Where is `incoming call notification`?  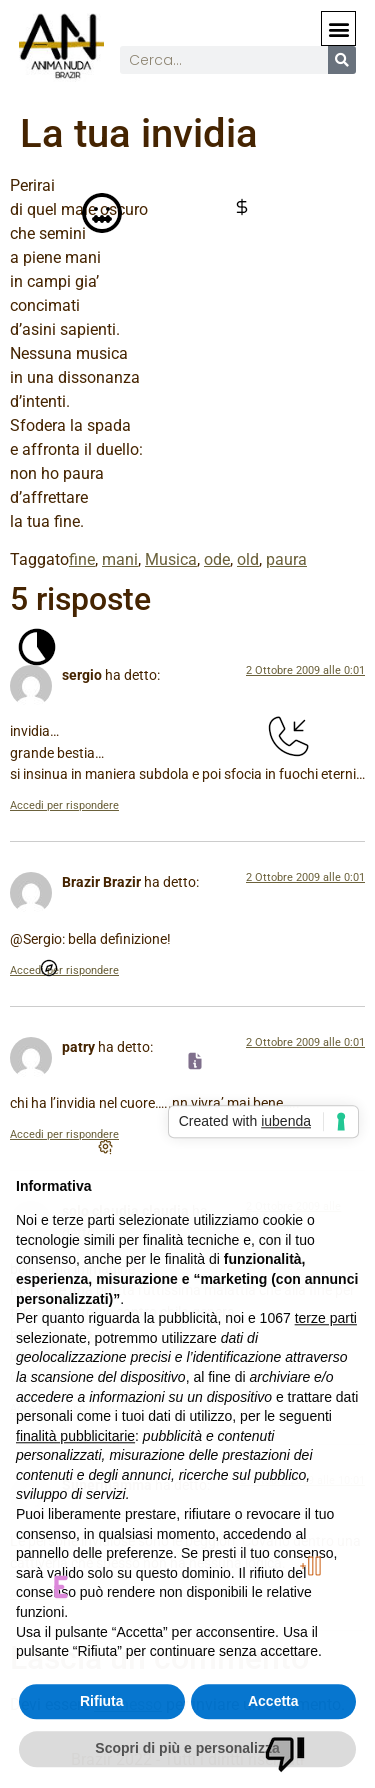 incoming call notification is located at coordinates (289, 735).